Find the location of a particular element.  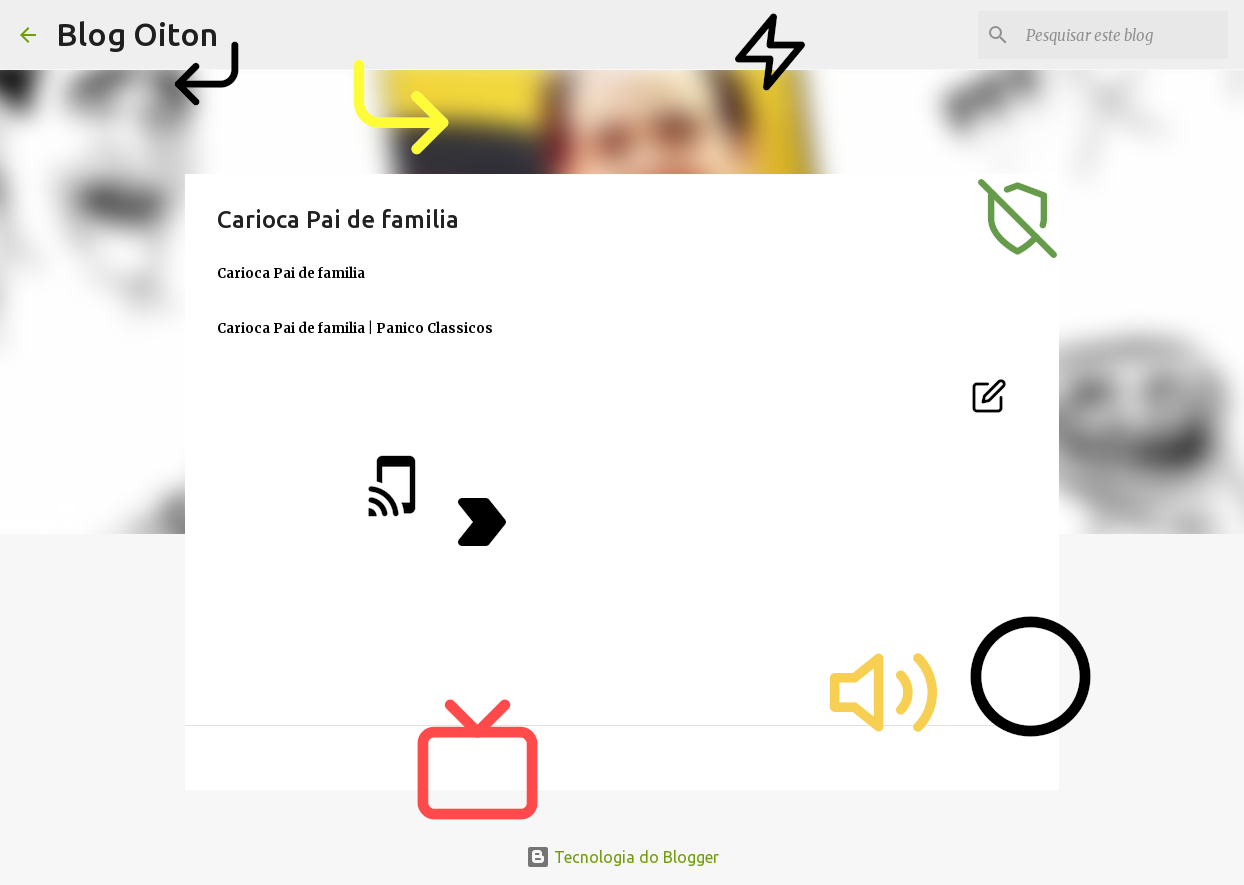

reply to a message or comment is located at coordinates (401, 107).